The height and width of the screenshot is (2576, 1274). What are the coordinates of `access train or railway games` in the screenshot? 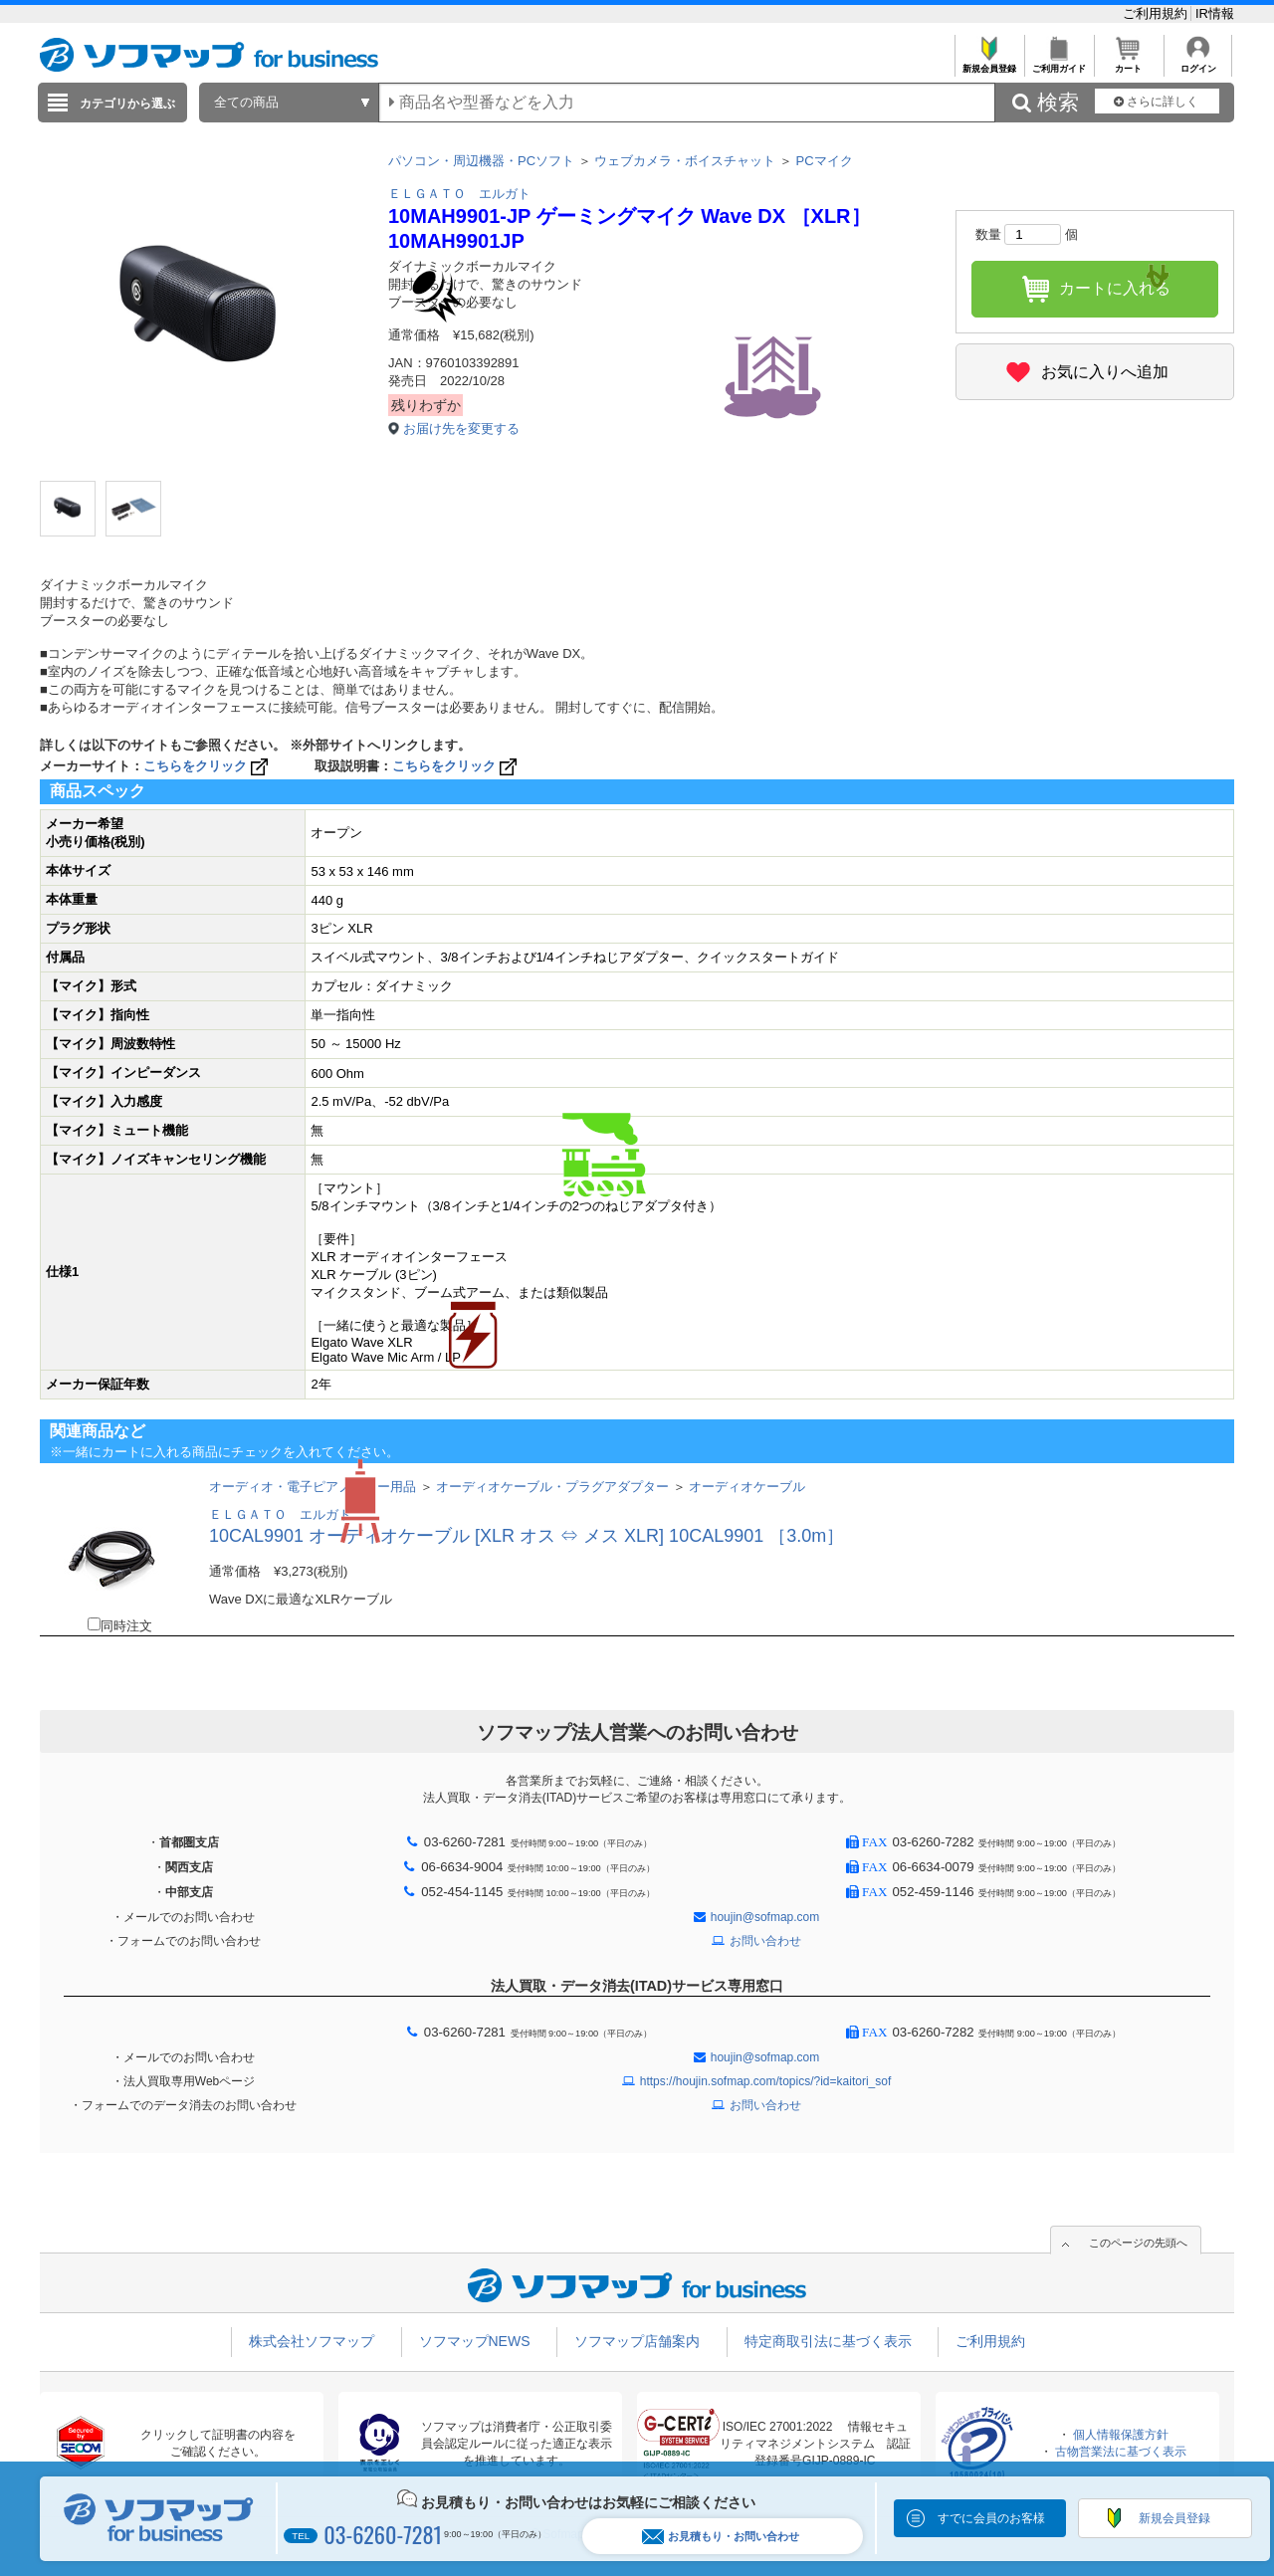 It's located at (604, 1155).